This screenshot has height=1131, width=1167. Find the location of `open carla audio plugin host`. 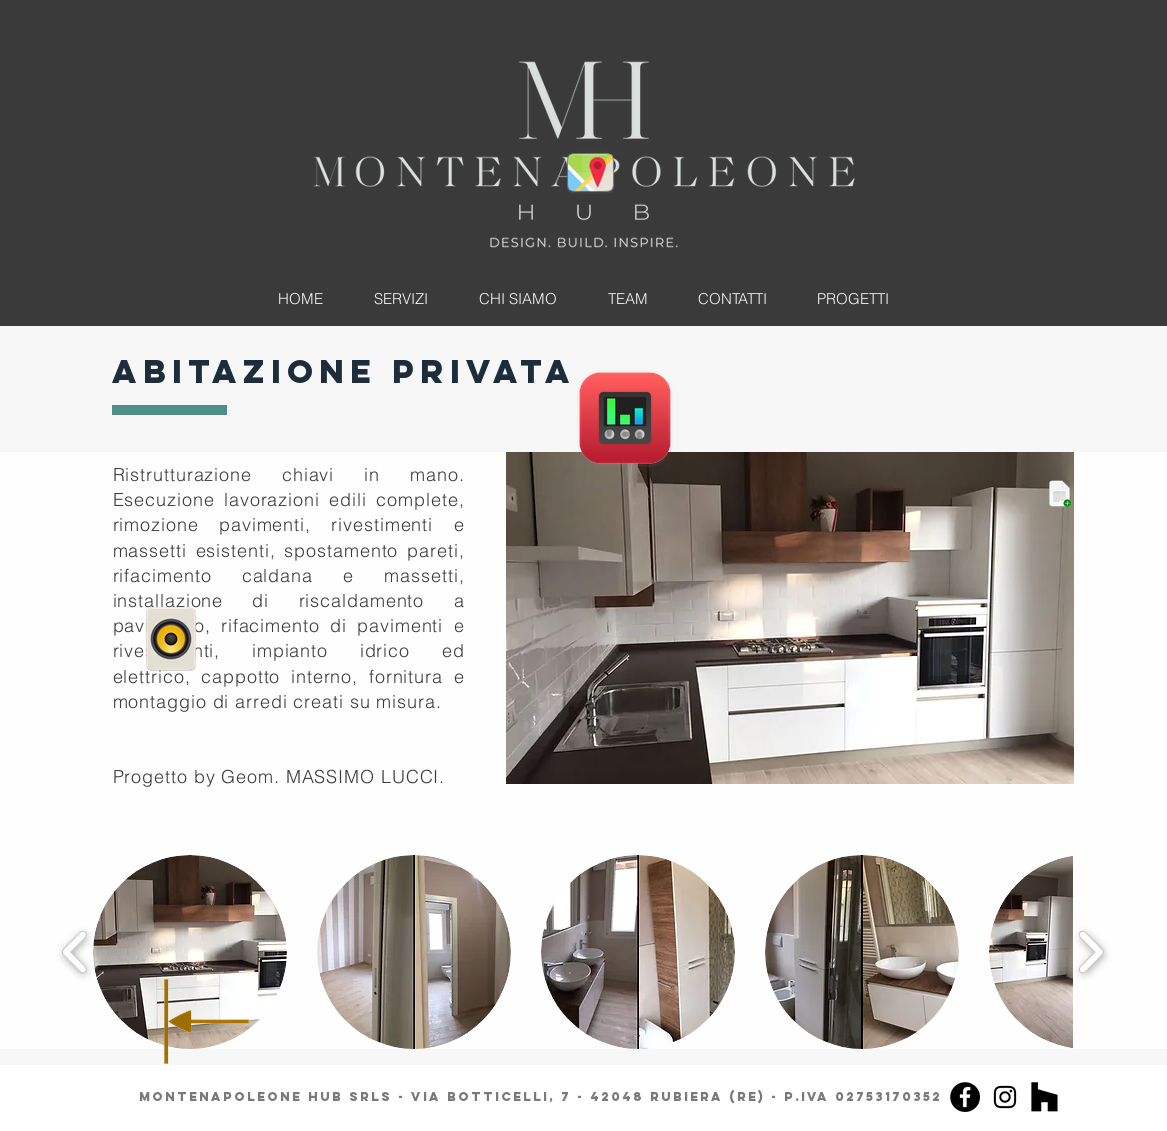

open carla audio plugin host is located at coordinates (625, 418).